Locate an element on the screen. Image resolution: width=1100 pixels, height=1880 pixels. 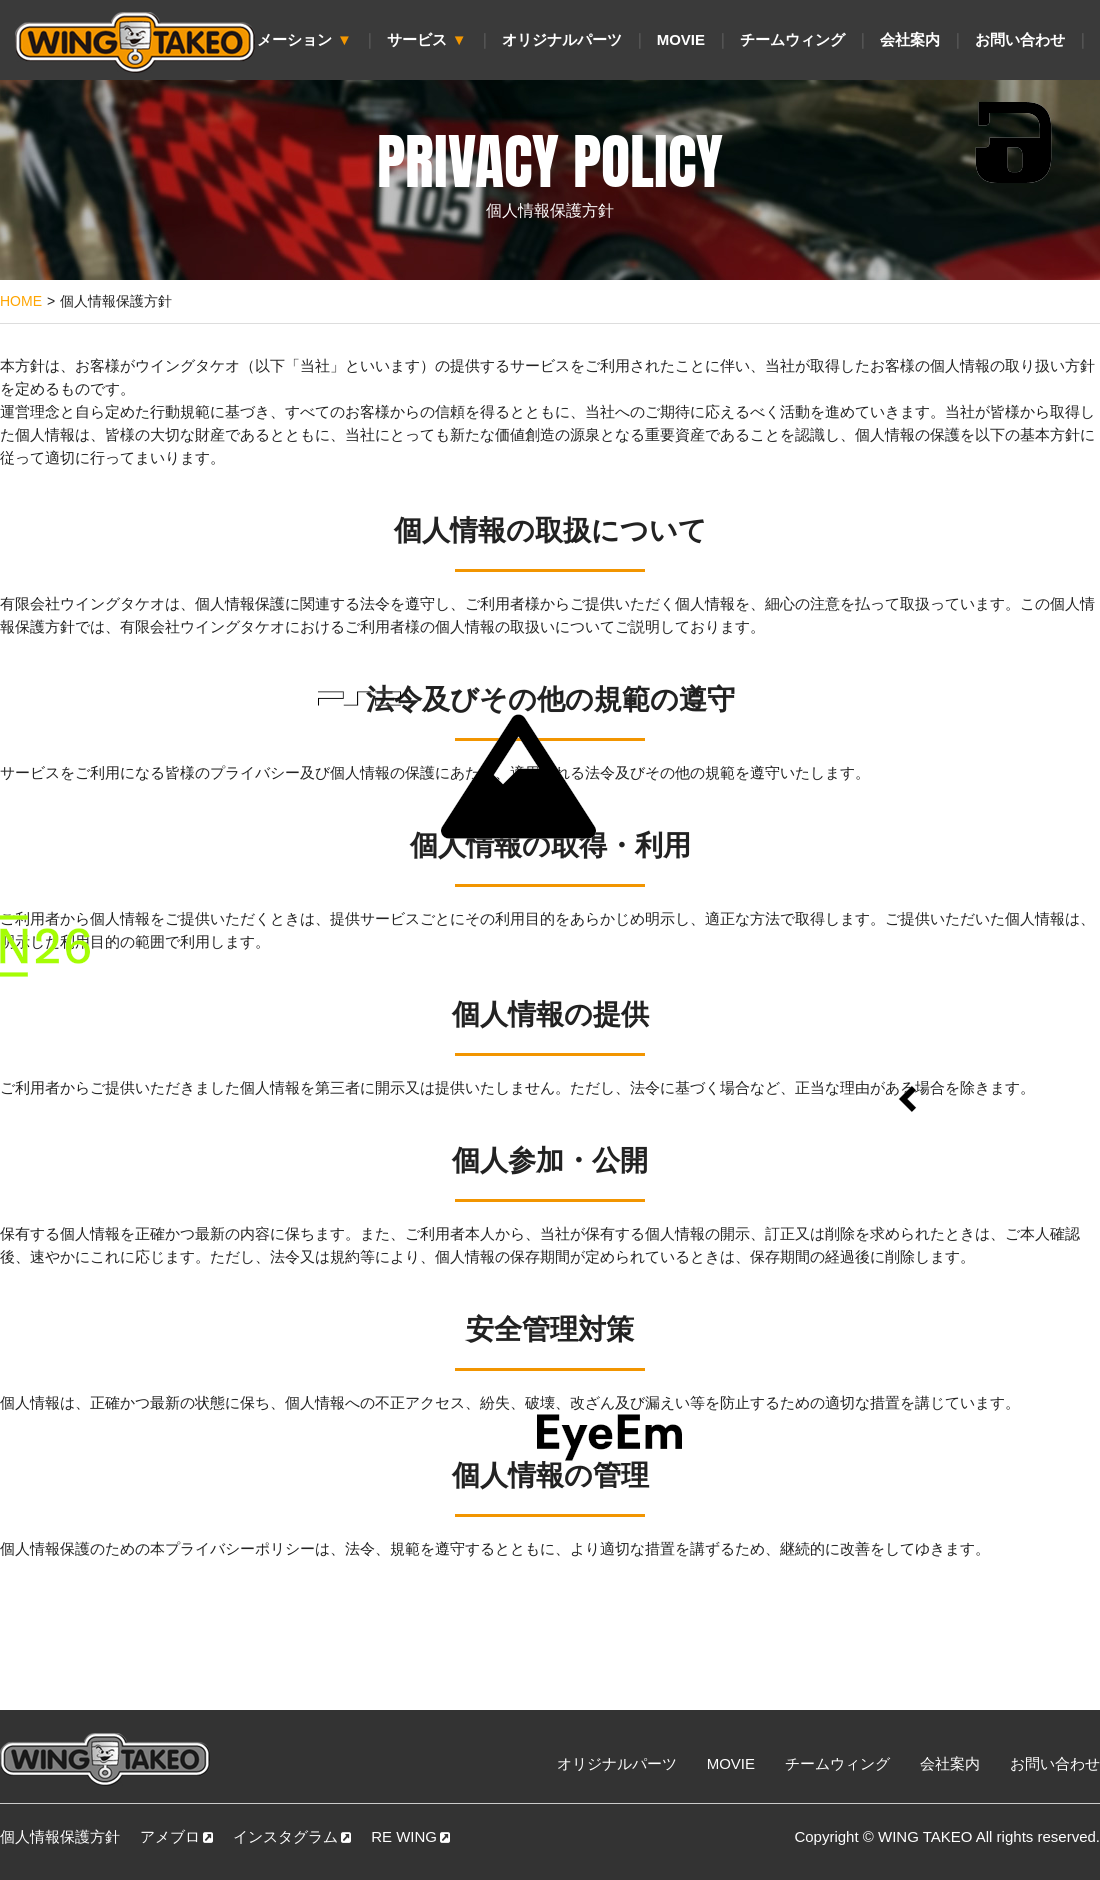
snowpack javascript build tool logo is located at coordinates (518, 776).